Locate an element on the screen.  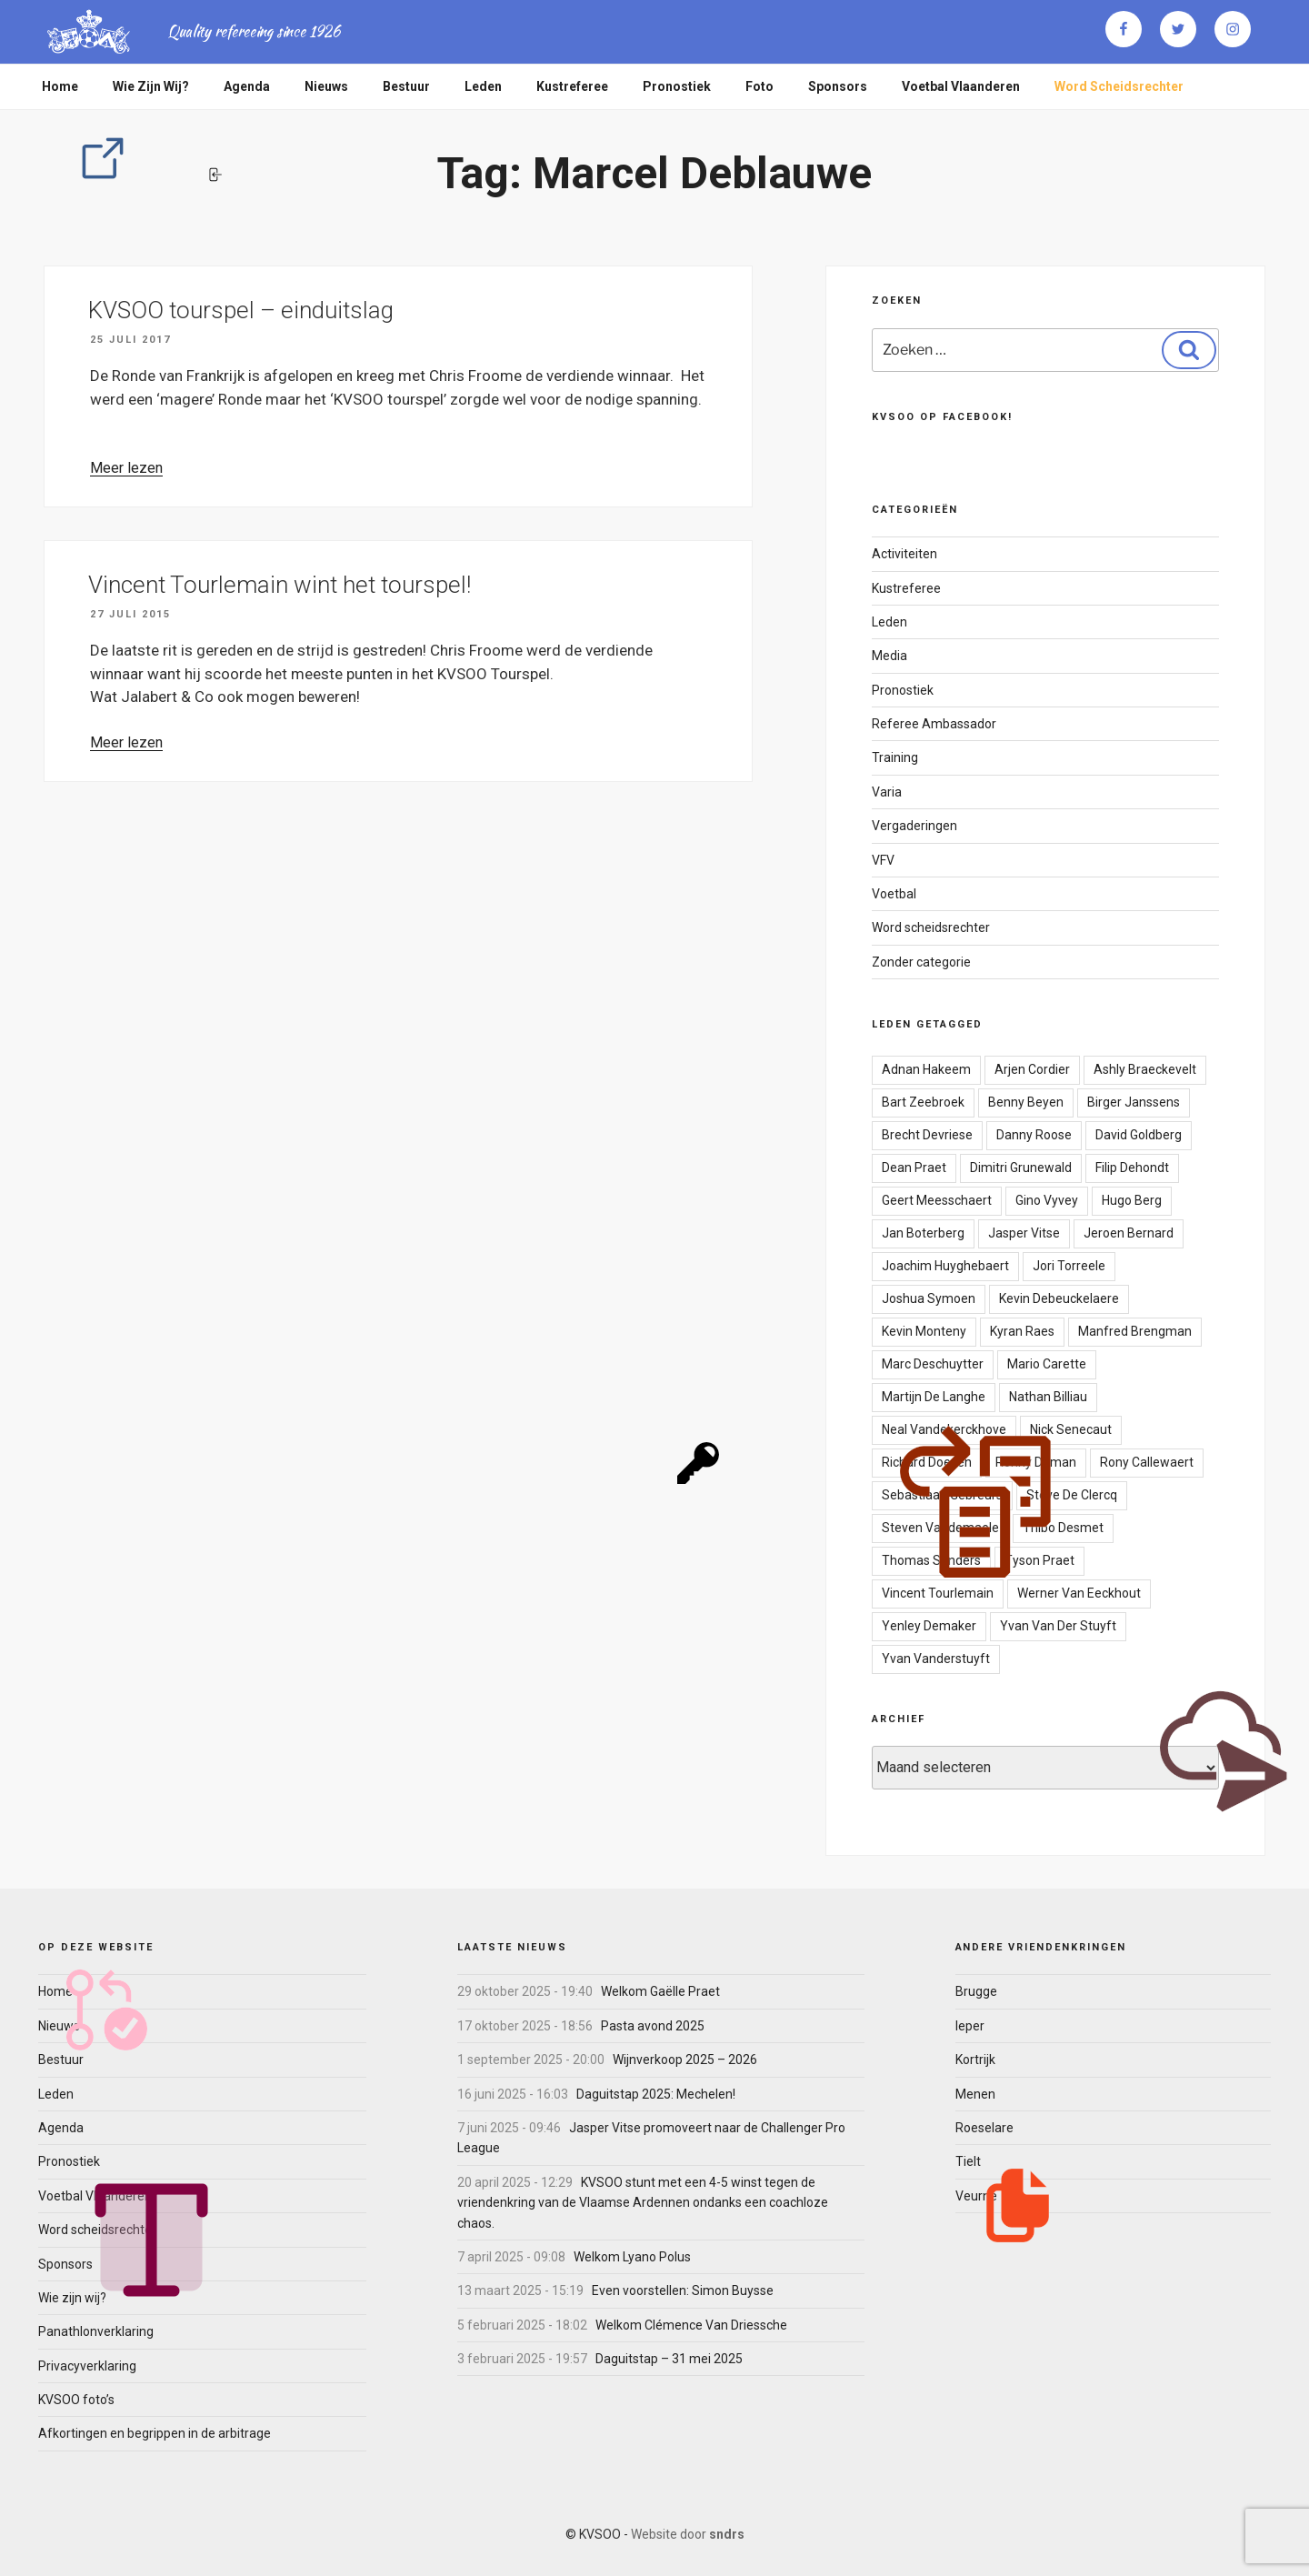
send to remote agent or cloud service is located at coordinates (1224, 1748).